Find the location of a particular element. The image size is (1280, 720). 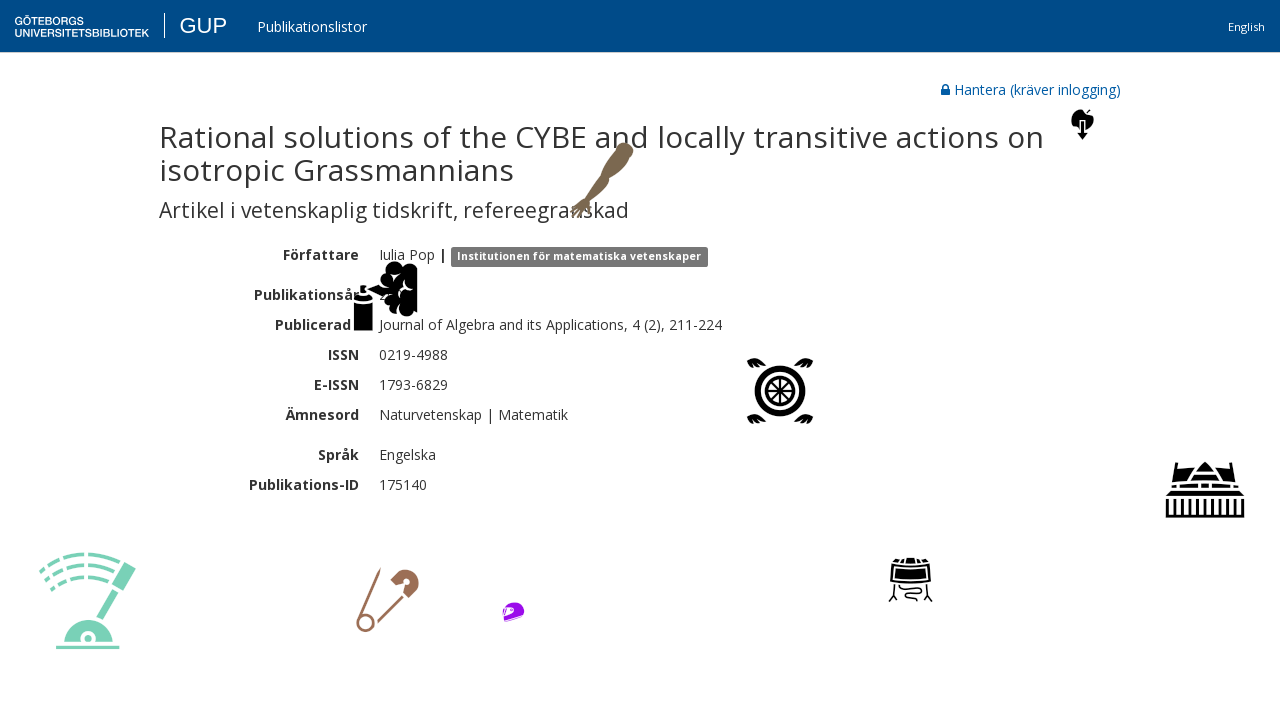

spray paint tool or graffiti feature is located at coordinates (382, 295).